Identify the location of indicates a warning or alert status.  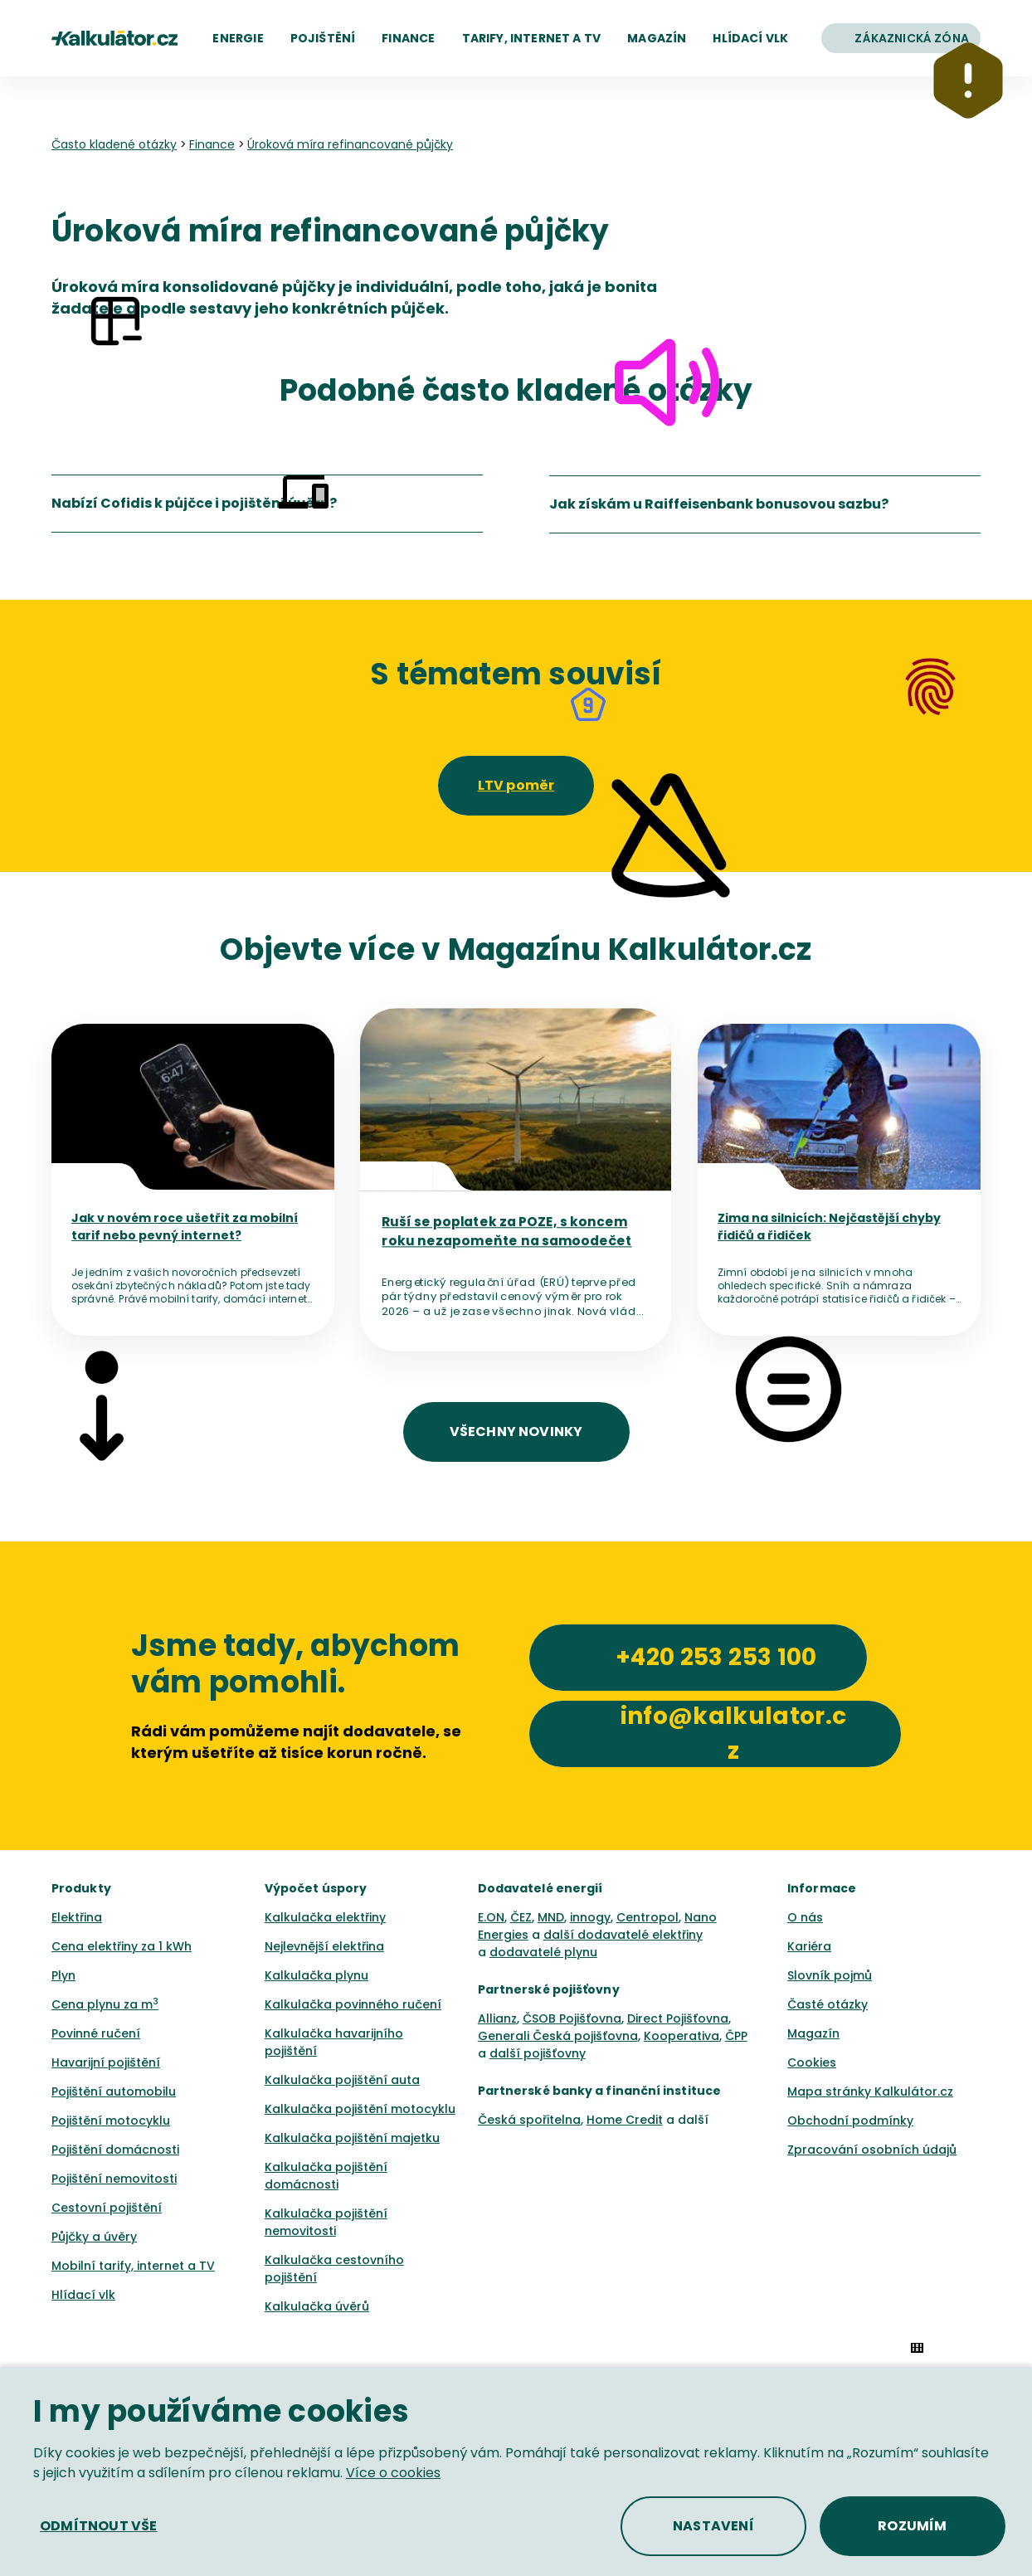
(968, 80).